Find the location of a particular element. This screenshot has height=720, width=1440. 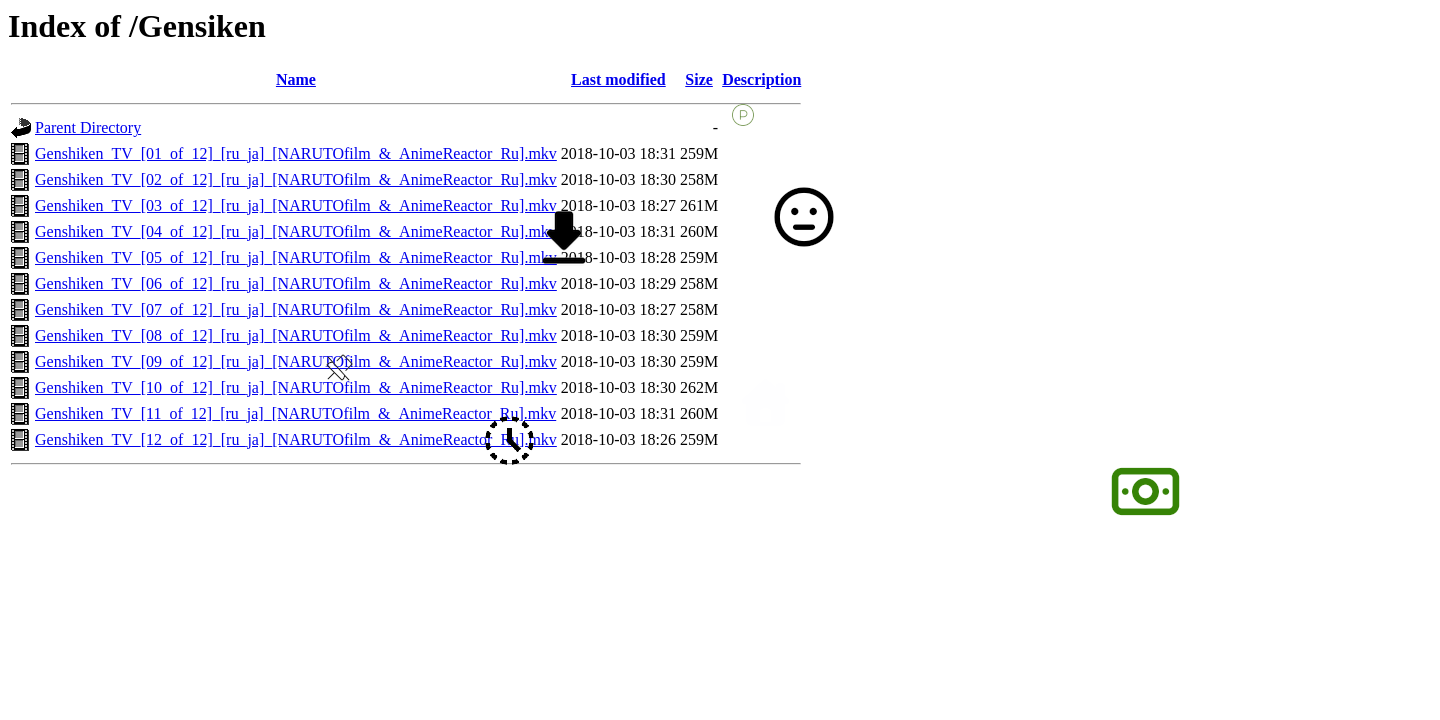

indicates history tracking is disabled is located at coordinates (509, 440).